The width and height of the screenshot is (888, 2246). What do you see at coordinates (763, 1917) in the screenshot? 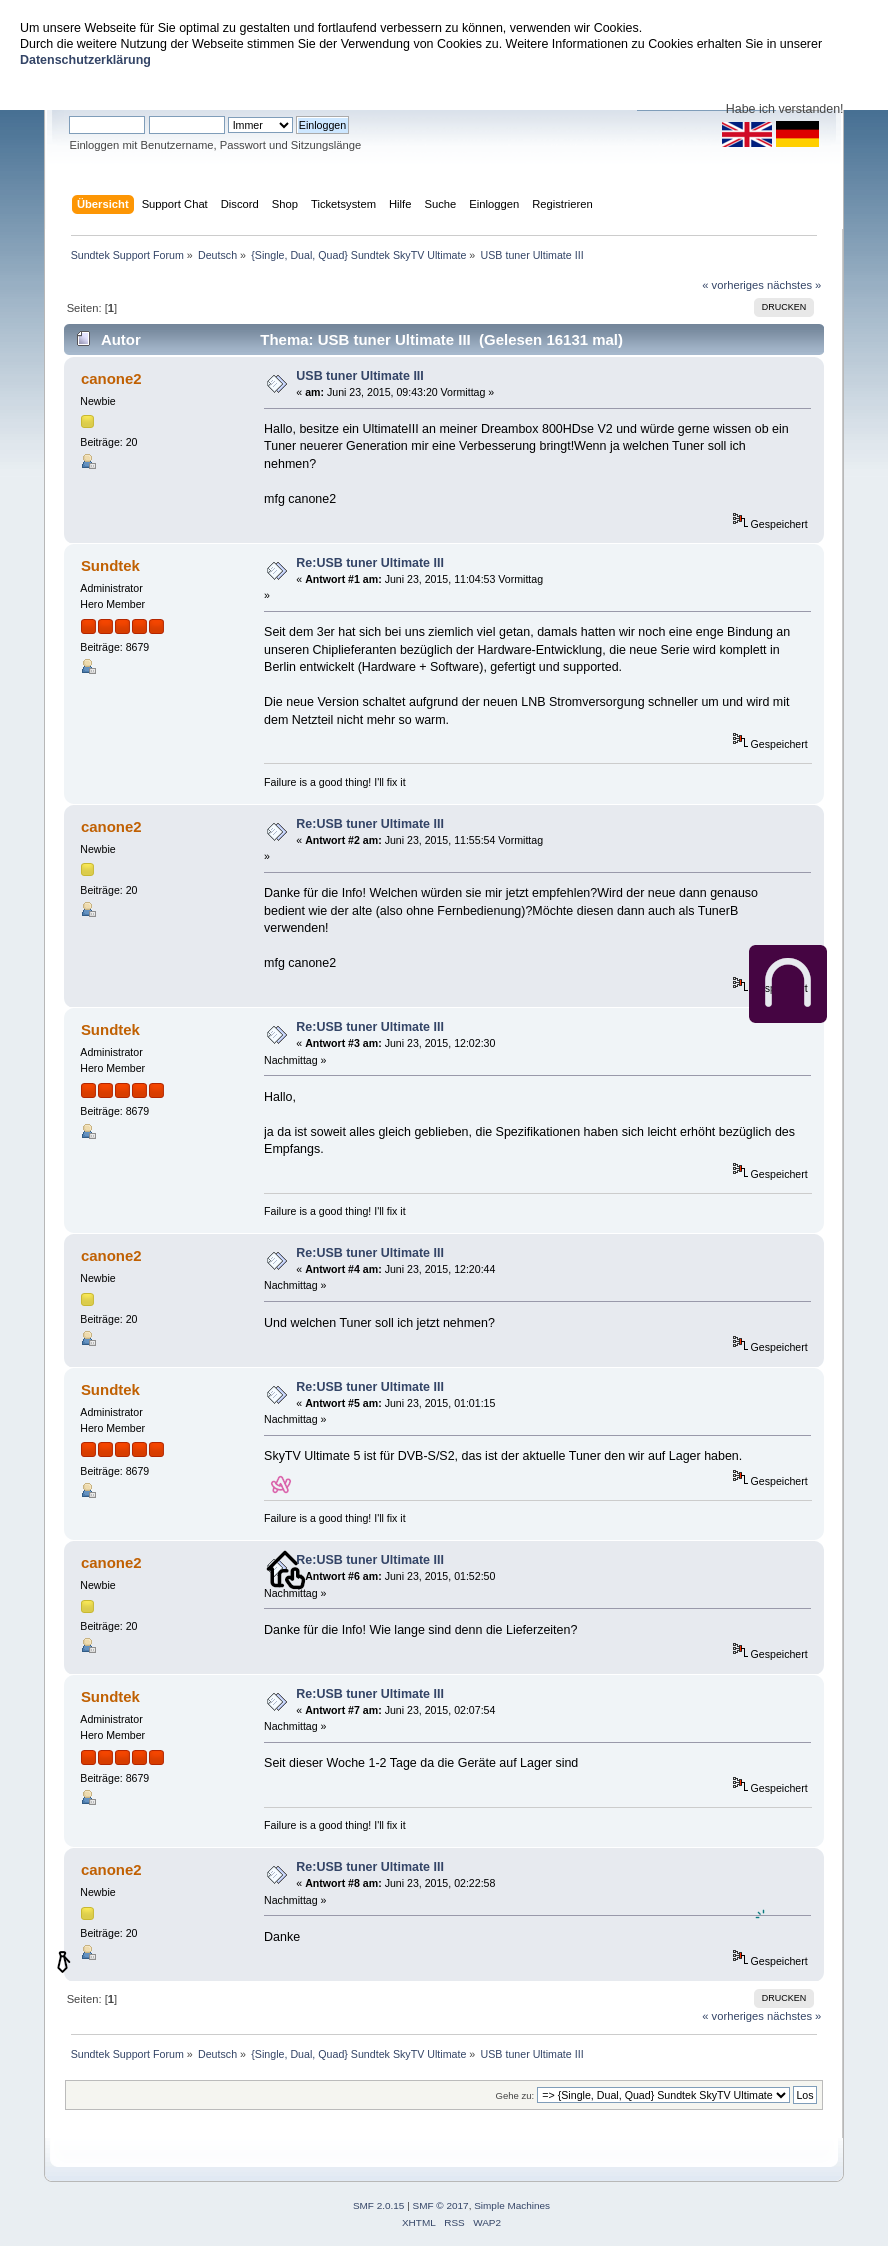
I see `loading content in progress` at bounding box center [763, 1917].